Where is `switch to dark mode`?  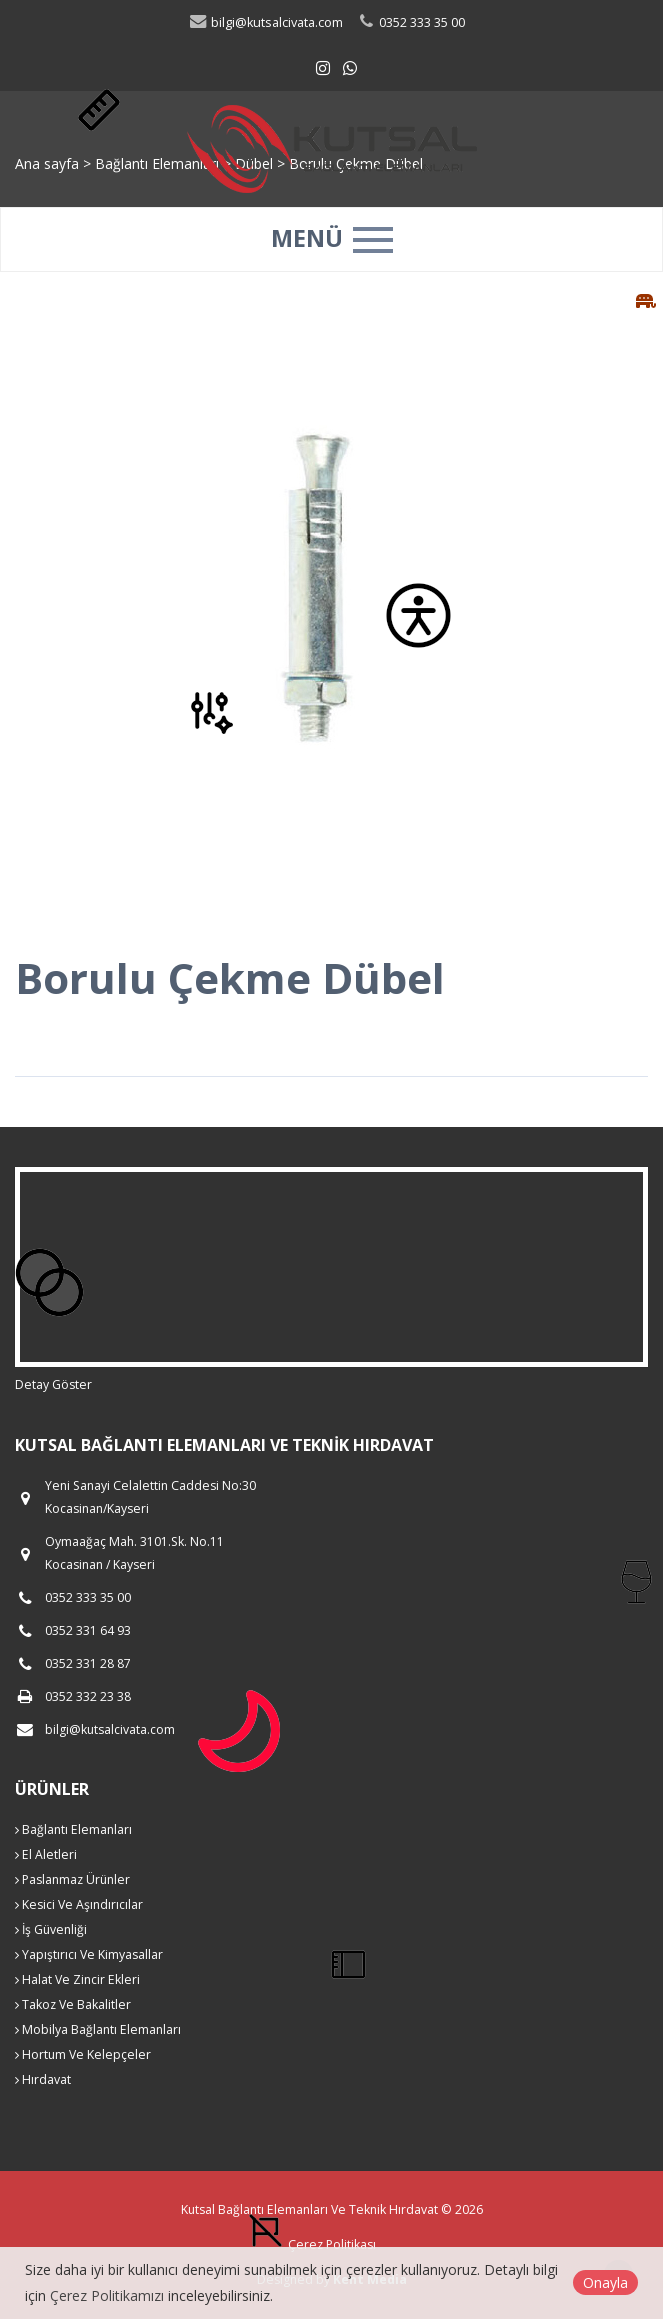 switch to dark mode is located at coordinates (238, 1730).